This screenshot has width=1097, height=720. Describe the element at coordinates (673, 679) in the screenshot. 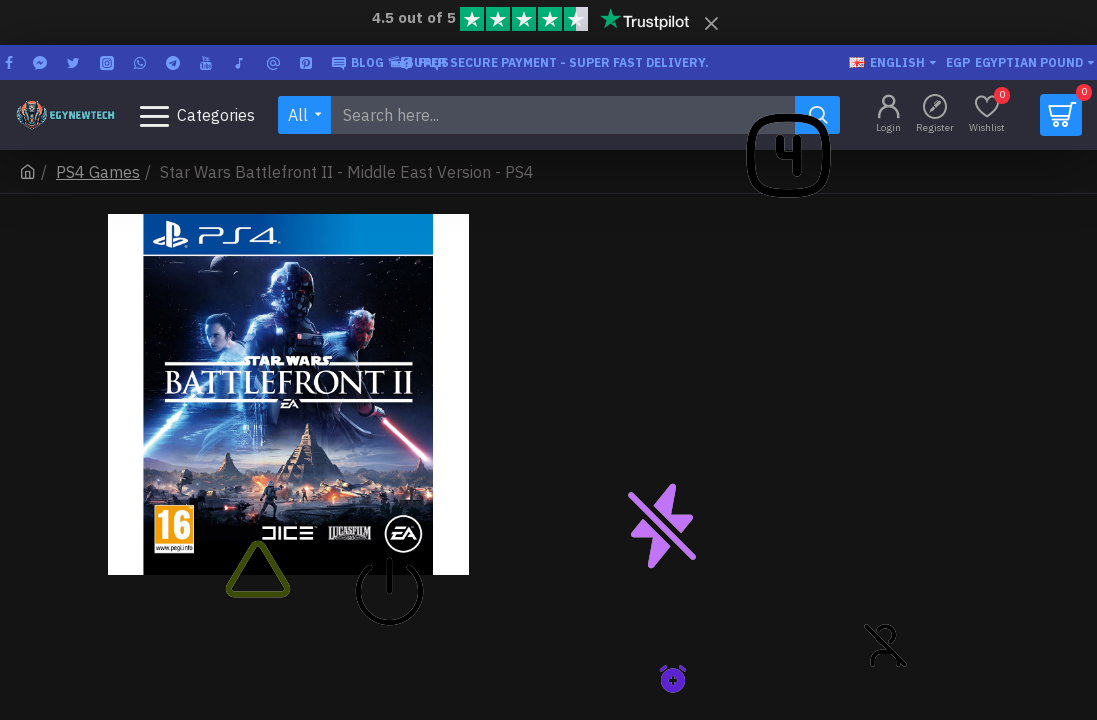

I see `add a new alarm` at that location.